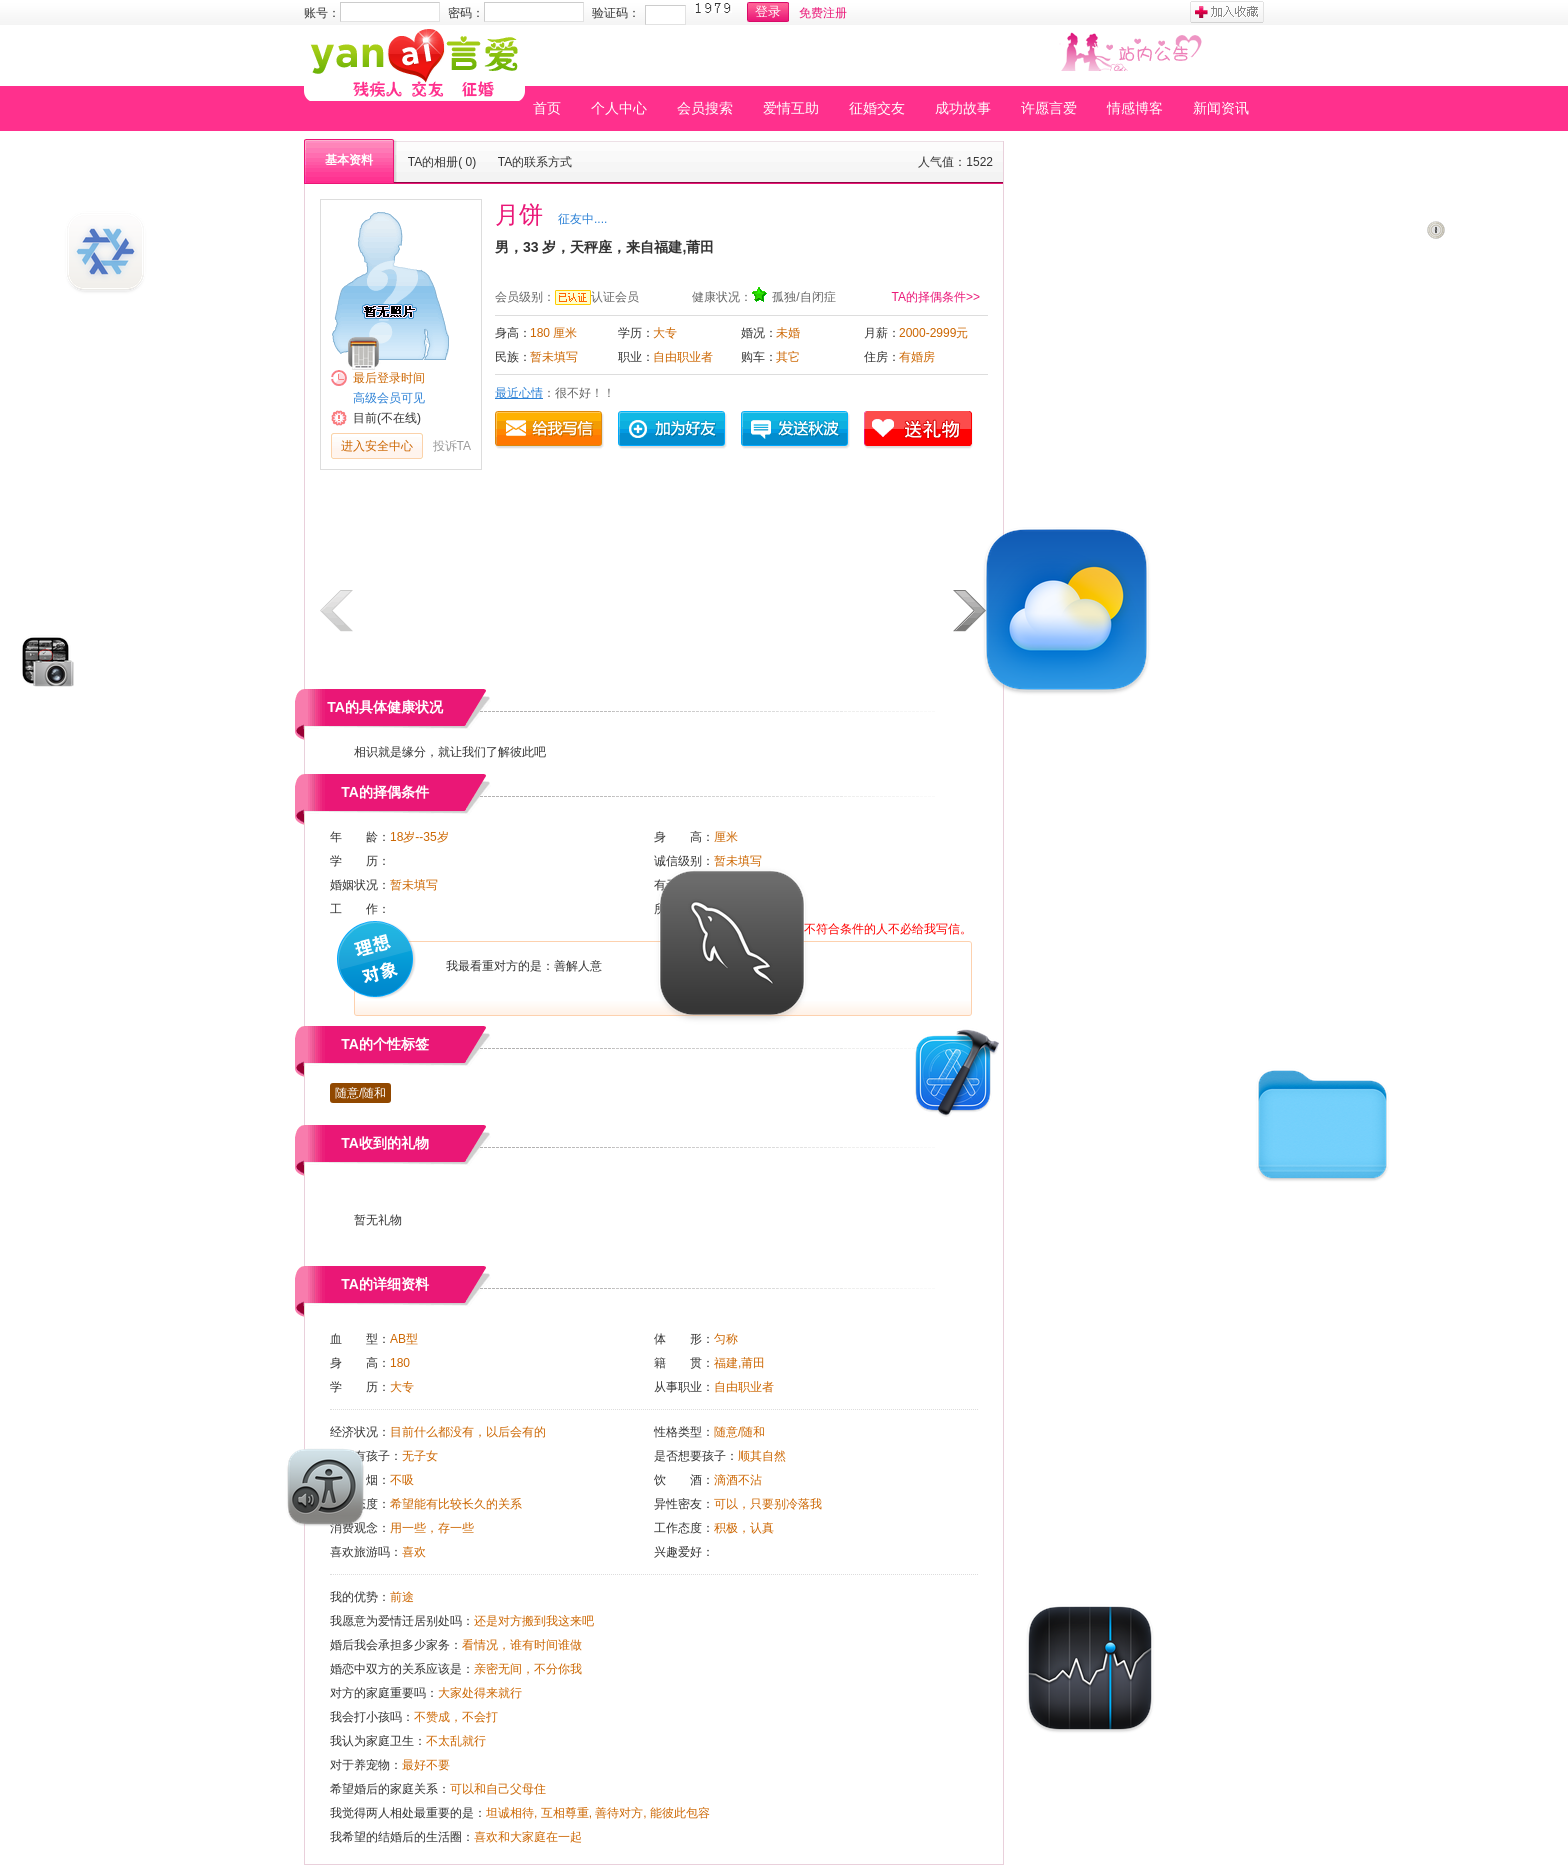 This screenshot has height=1865, width=1568. Describe the element at coordinates (325, 1486) in the screenshot. I see `open VoiceOver accessibility utility` at that location.